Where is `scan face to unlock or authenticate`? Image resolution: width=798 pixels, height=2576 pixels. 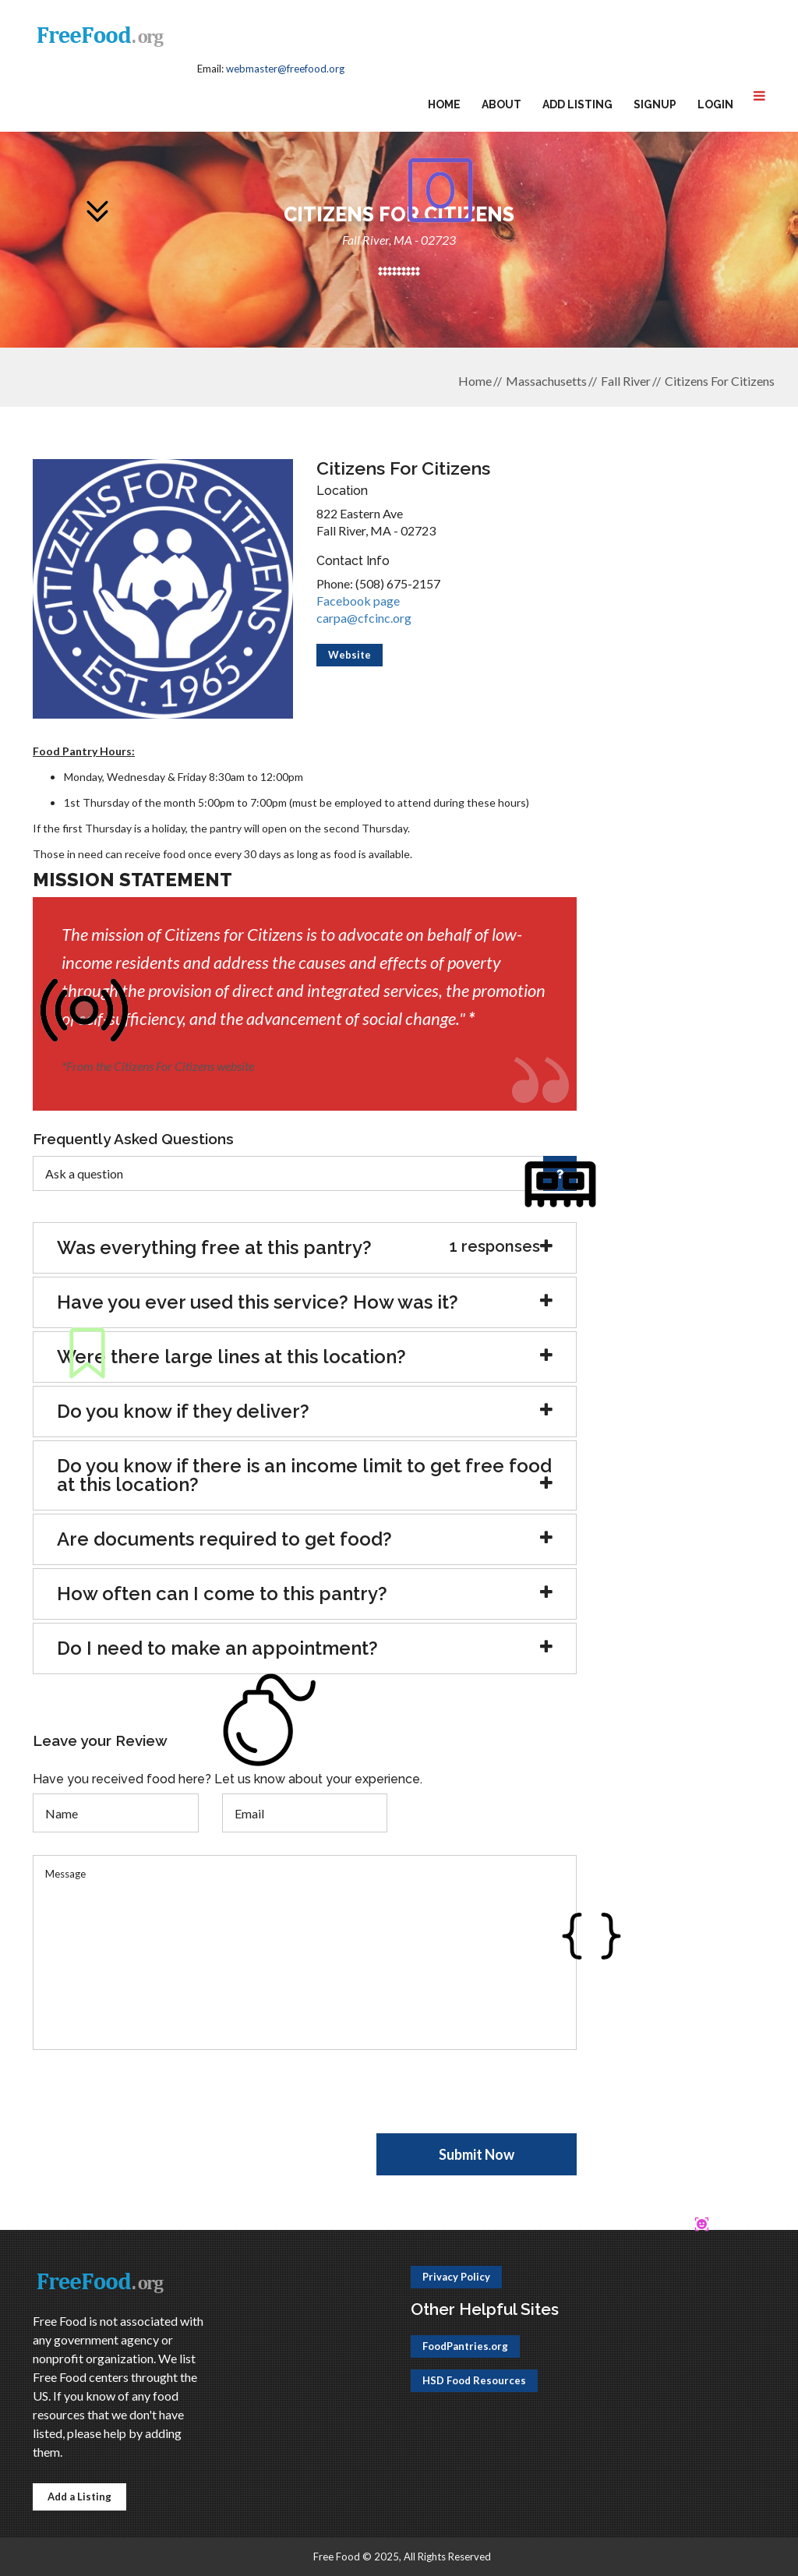
scan face to unlock or authenticate is located at coordinates (701, 2224).